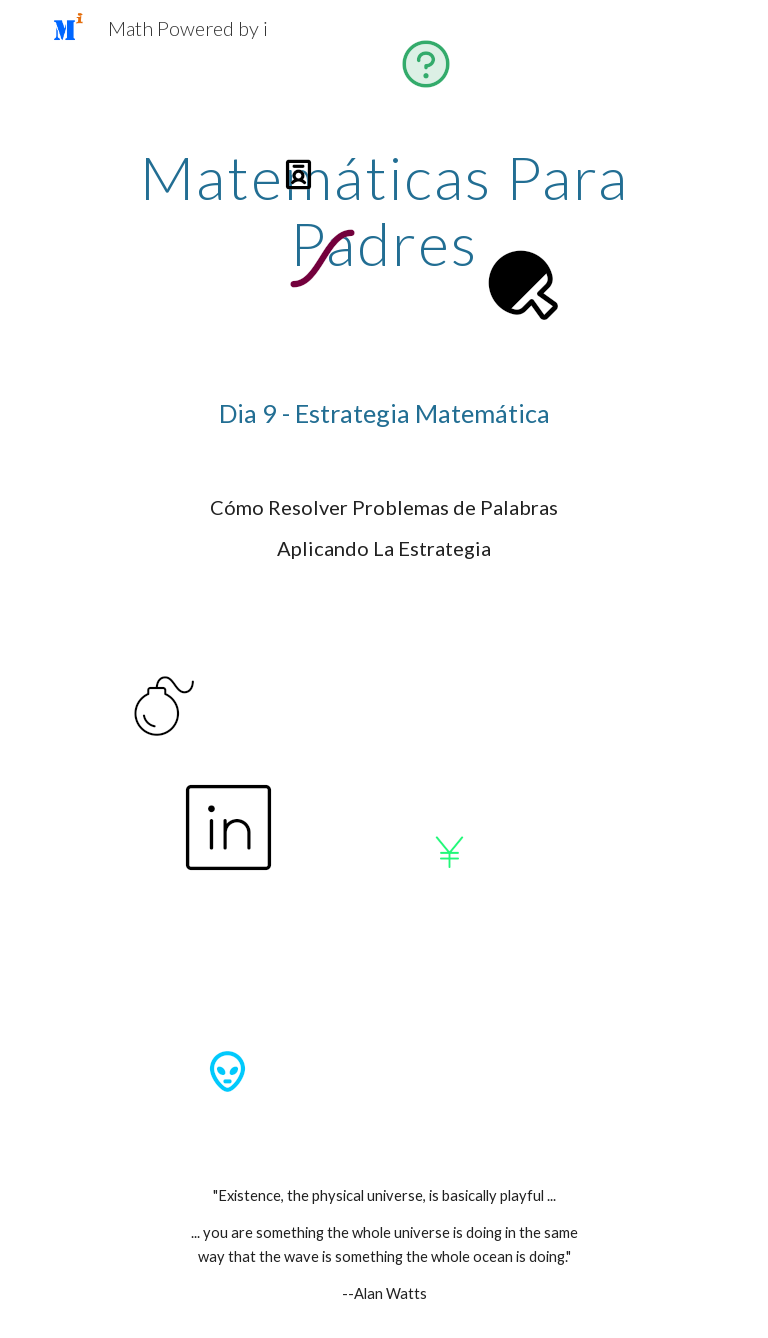 The height and width of the screenshot is (1338, 768). I want to click on open LinkedIn profile or page, so click(228, 827).